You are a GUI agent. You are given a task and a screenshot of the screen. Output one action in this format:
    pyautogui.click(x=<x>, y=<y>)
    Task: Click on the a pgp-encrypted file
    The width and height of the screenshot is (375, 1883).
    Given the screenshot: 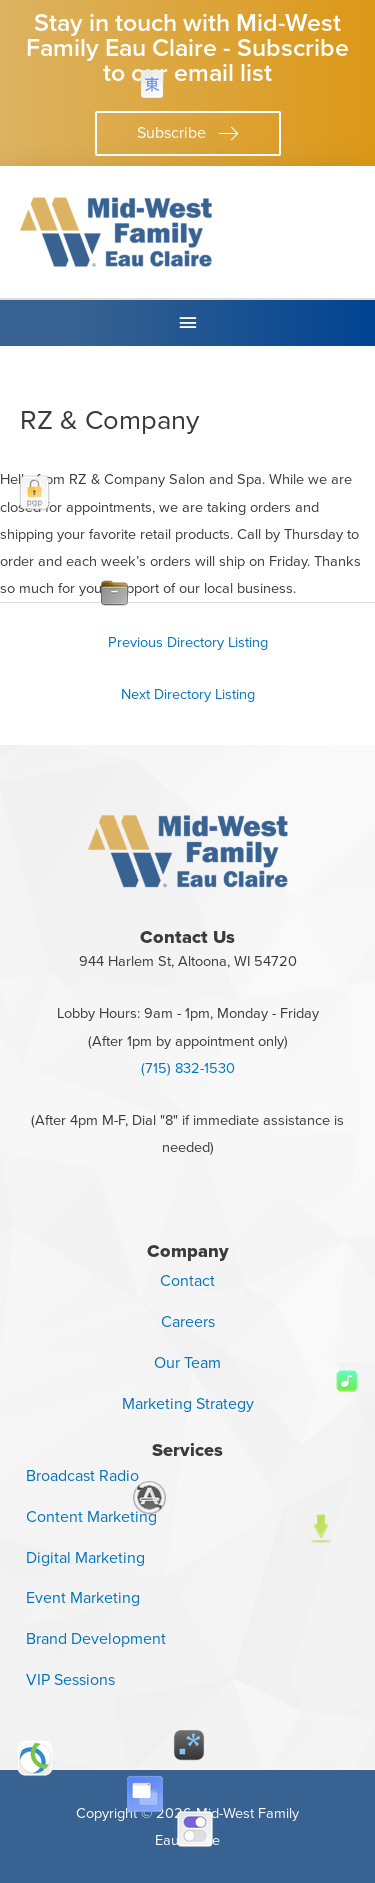 What is the action you would take?
    pyautogui.click(x=34, y=492)
    